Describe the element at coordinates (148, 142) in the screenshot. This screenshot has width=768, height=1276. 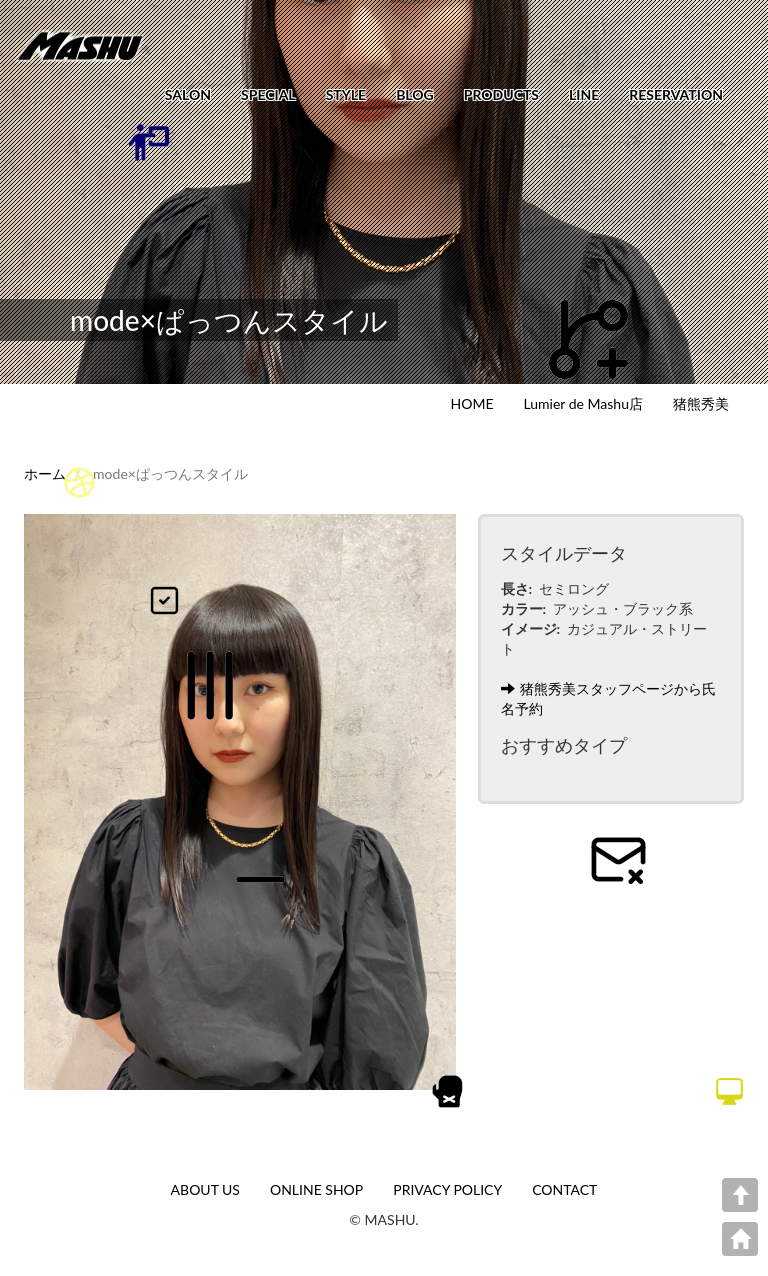
I see `access presentation or teaching mode` at that location.